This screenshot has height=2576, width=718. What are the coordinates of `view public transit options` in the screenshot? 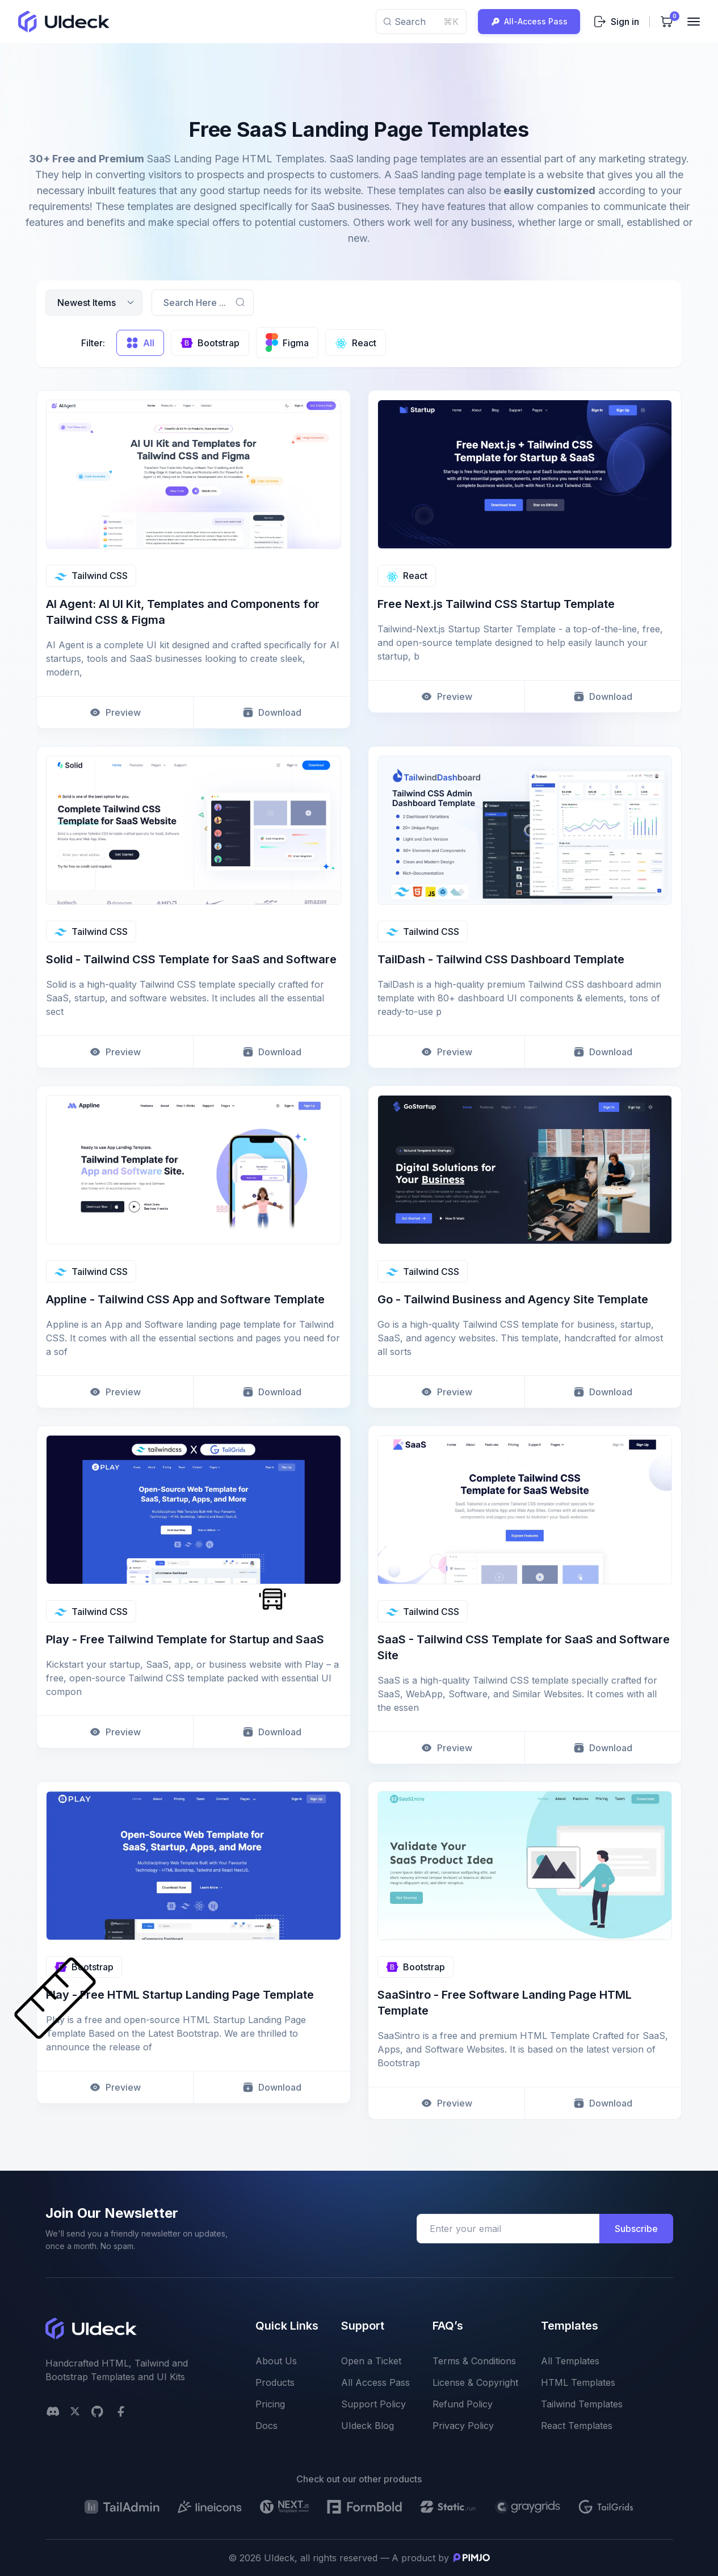 It's located at (272, 1599).